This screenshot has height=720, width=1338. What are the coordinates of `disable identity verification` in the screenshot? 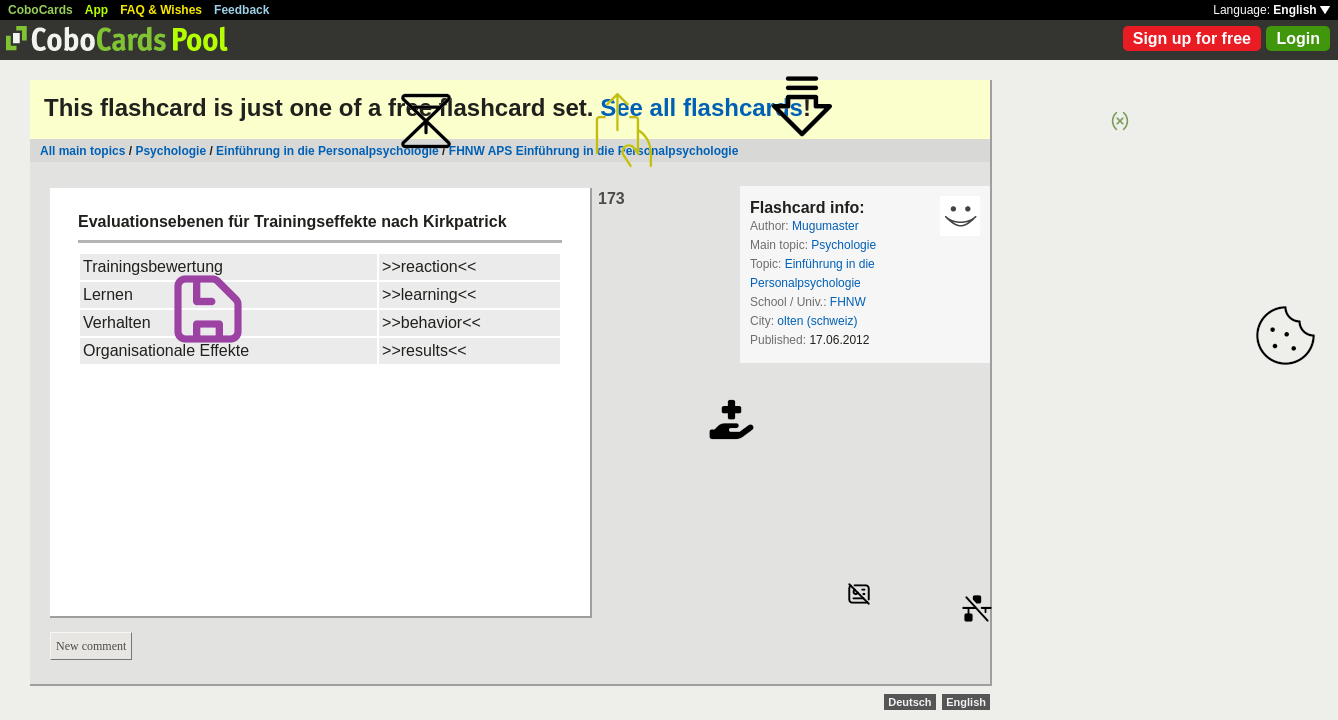 It's located at (859, 594).